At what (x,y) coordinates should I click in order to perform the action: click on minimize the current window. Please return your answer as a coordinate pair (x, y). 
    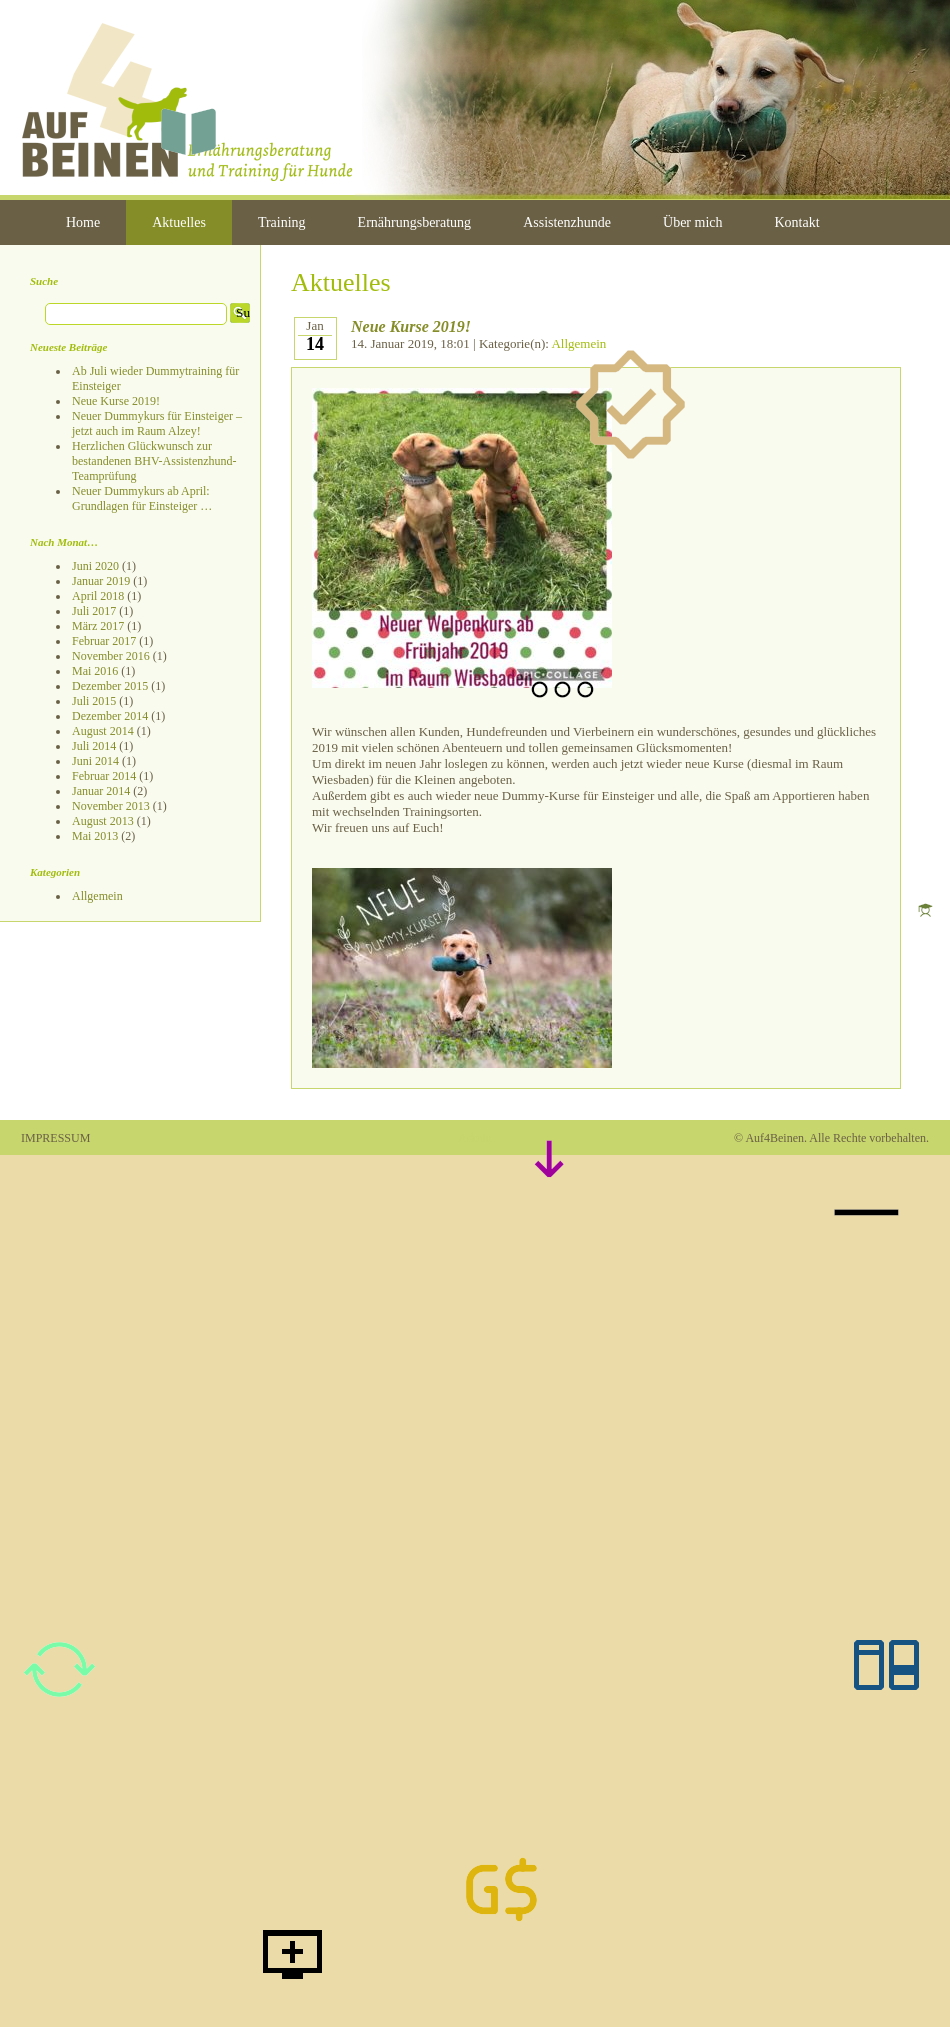
    Looking at the image, I should click on (863, 1209).